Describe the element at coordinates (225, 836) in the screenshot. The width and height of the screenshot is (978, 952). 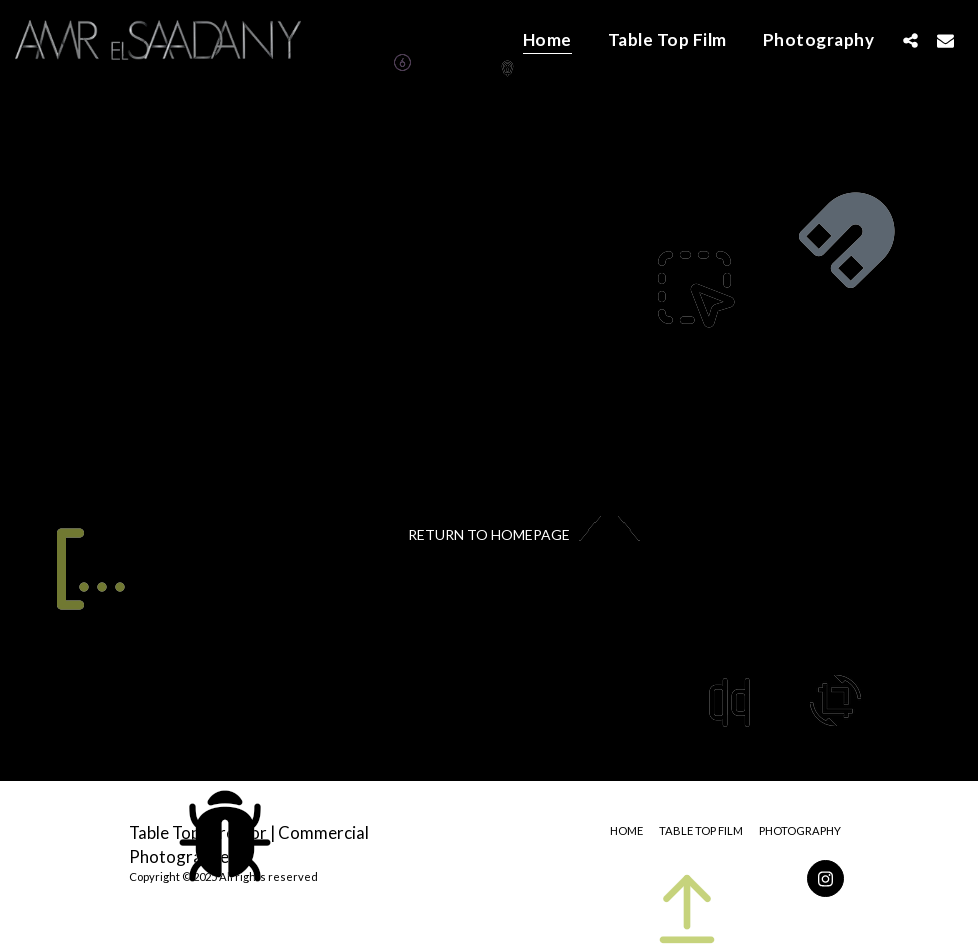
I see `report a bug or issue` at that location.